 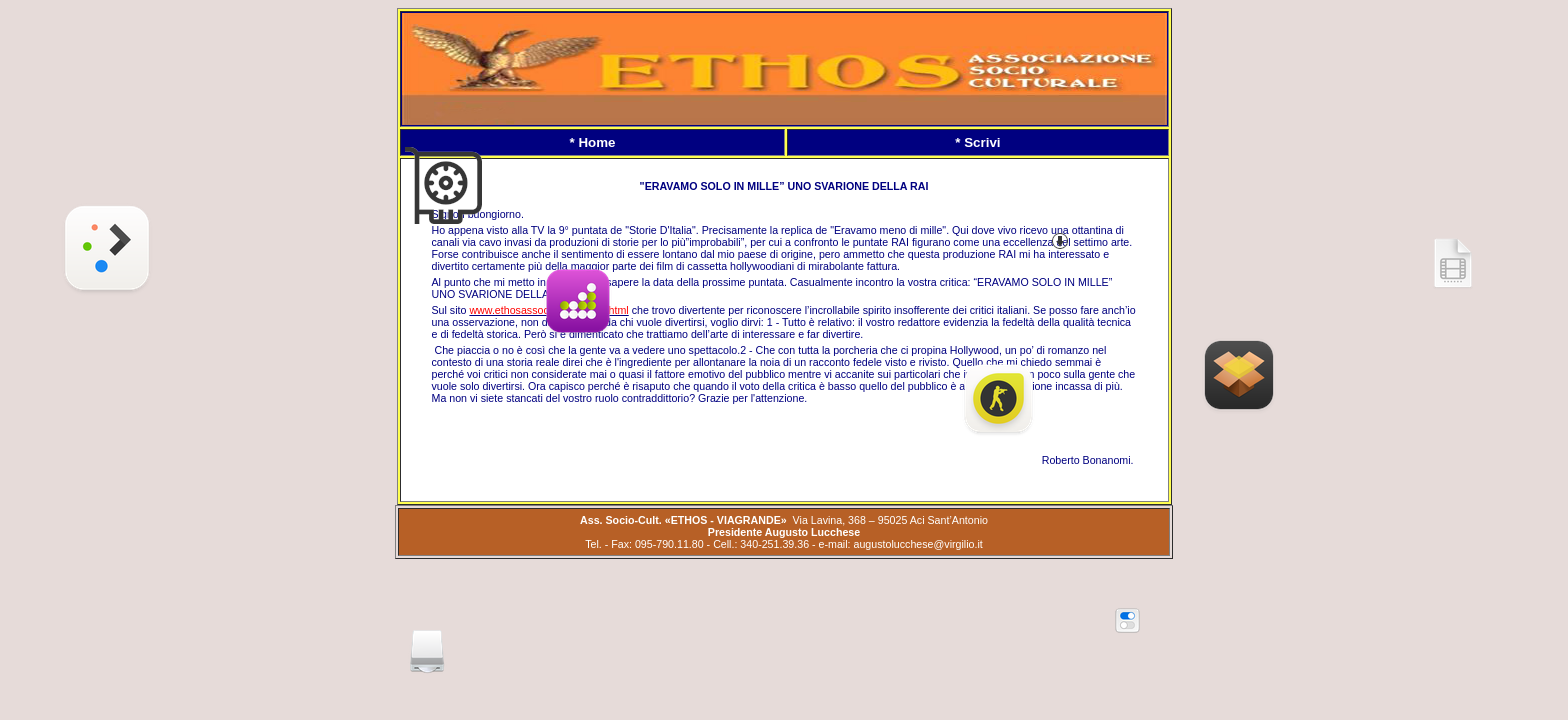 What do you see at coordinates (1453, 264) in the screenshot?
I see `an srt subtitle file` at bounding box center [1453, 264].